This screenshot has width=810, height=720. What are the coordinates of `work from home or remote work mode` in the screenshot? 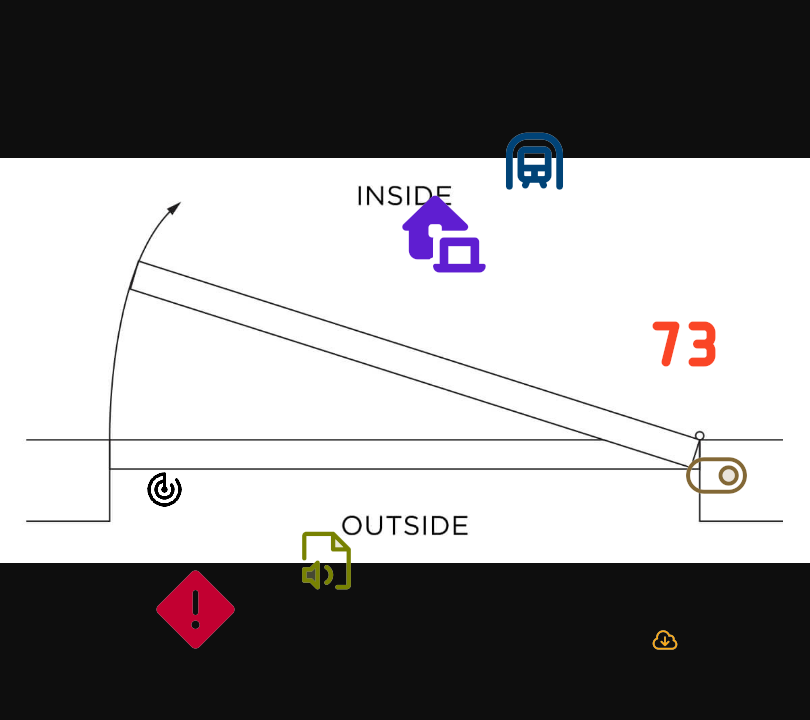 It's located at (444, 233).